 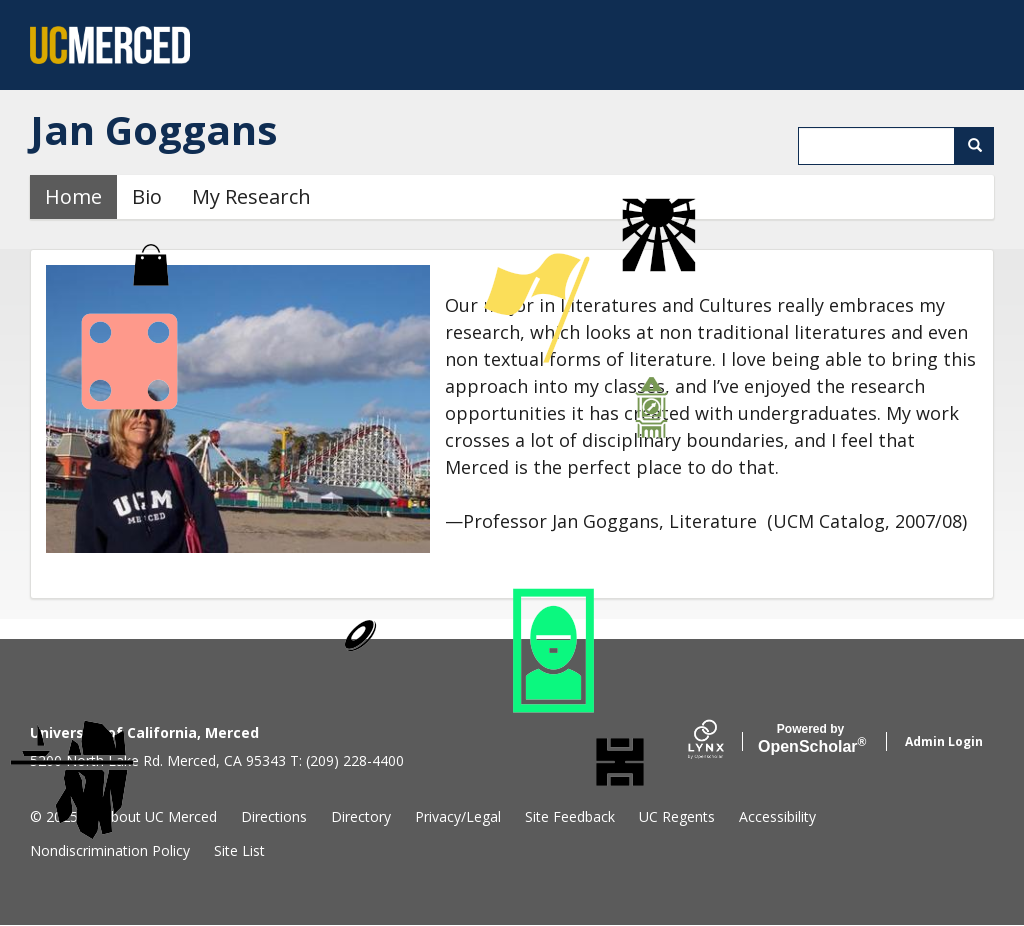 I want to click on abstract game element or tile, so click(x=620, y=762).